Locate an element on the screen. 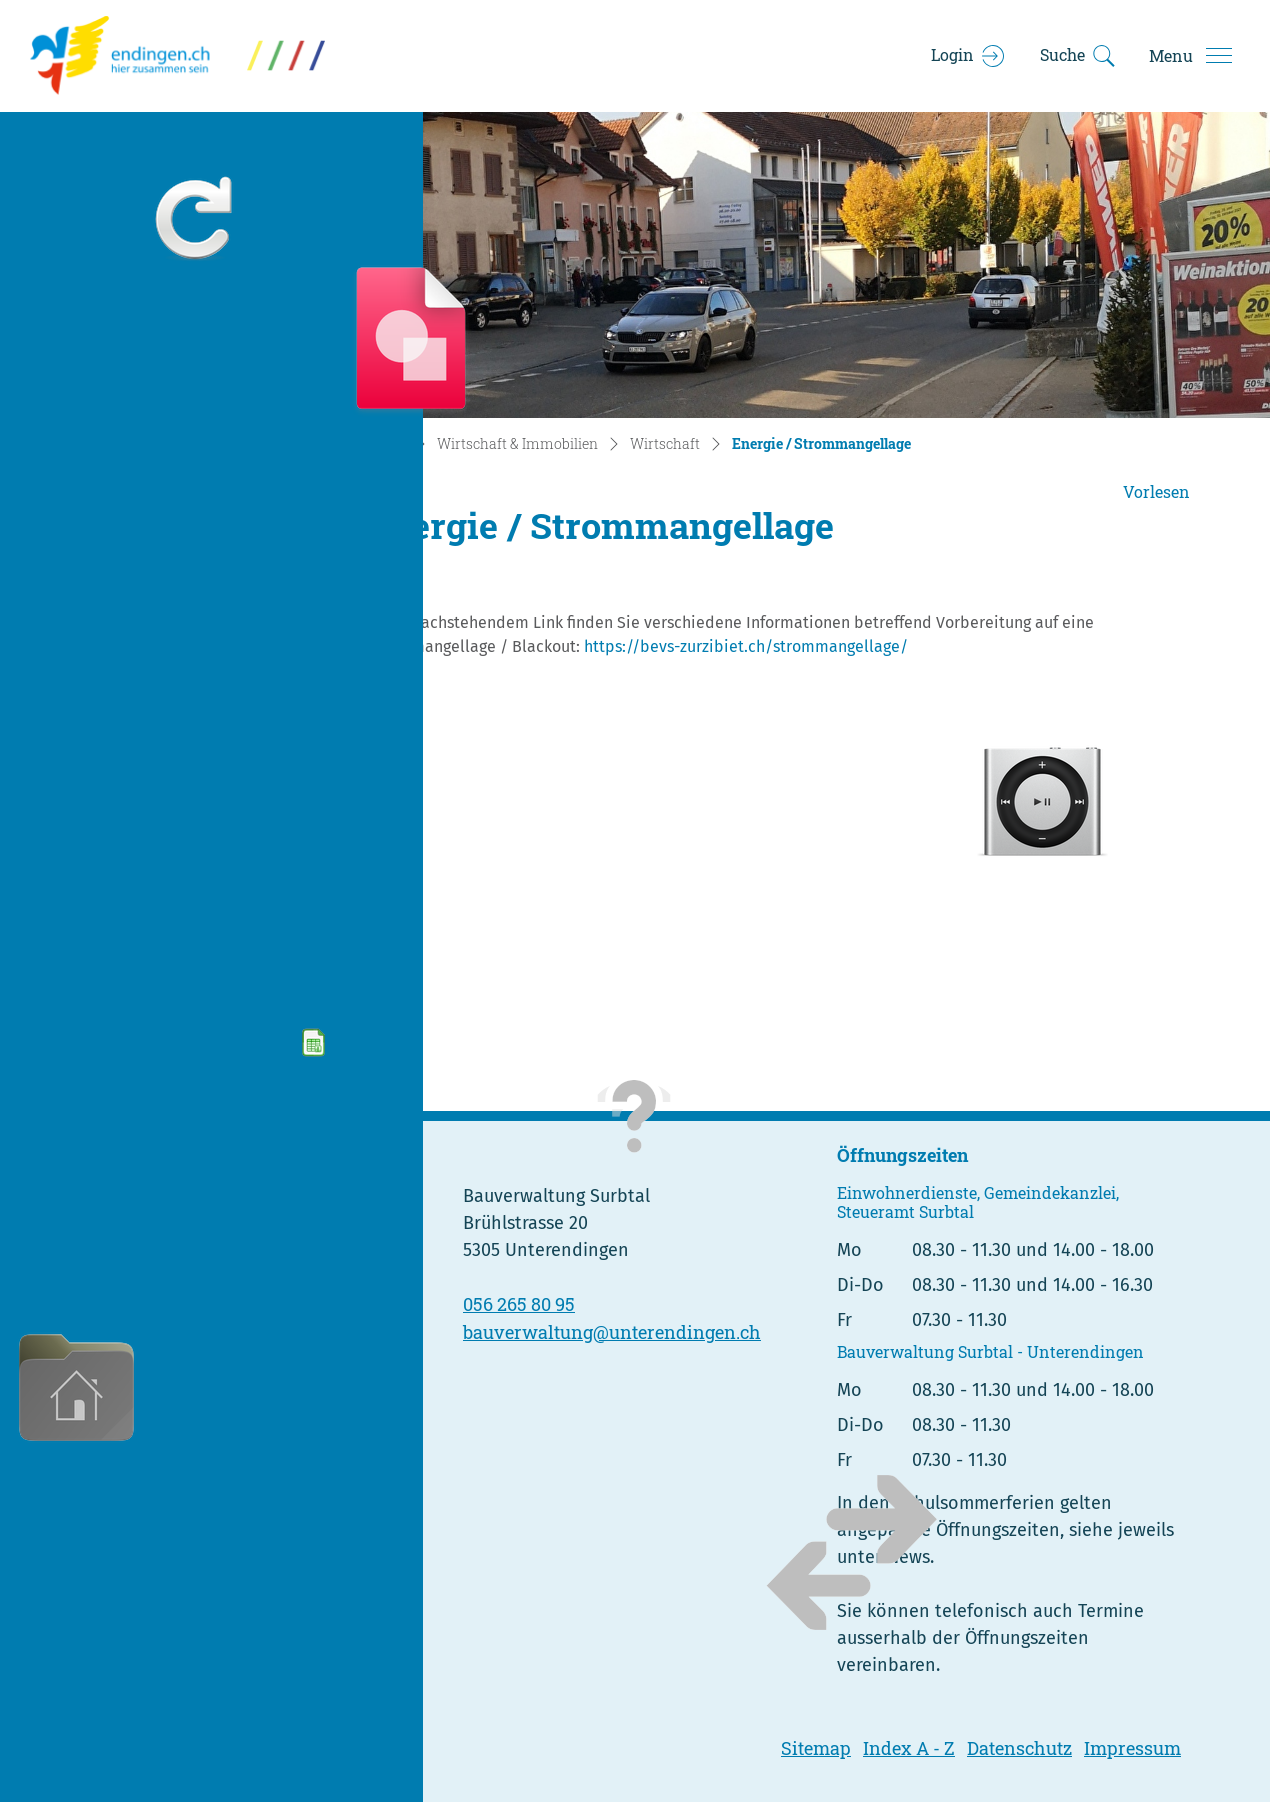  refresh the current view or page is located at coordinates (193, 219).